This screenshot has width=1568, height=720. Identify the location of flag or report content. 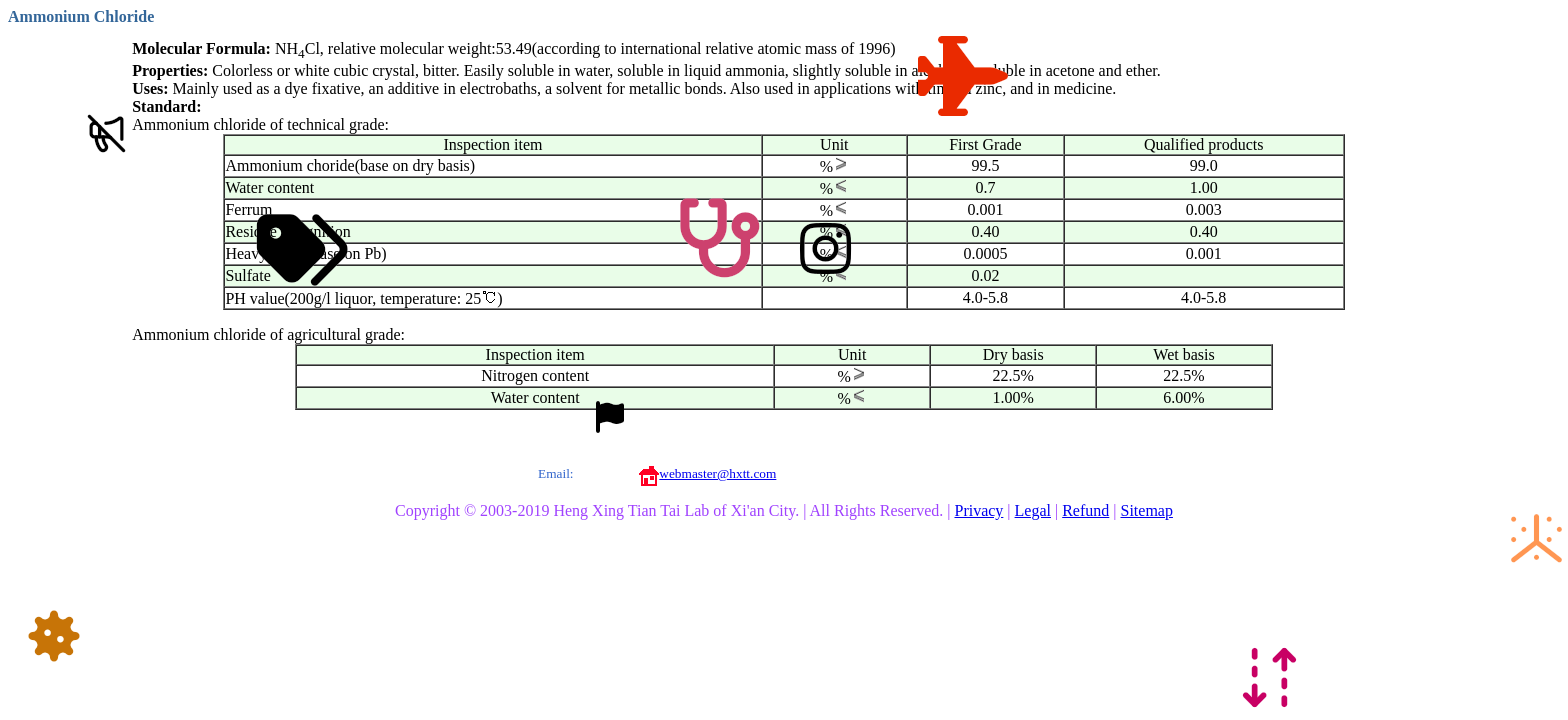
(610, 417).